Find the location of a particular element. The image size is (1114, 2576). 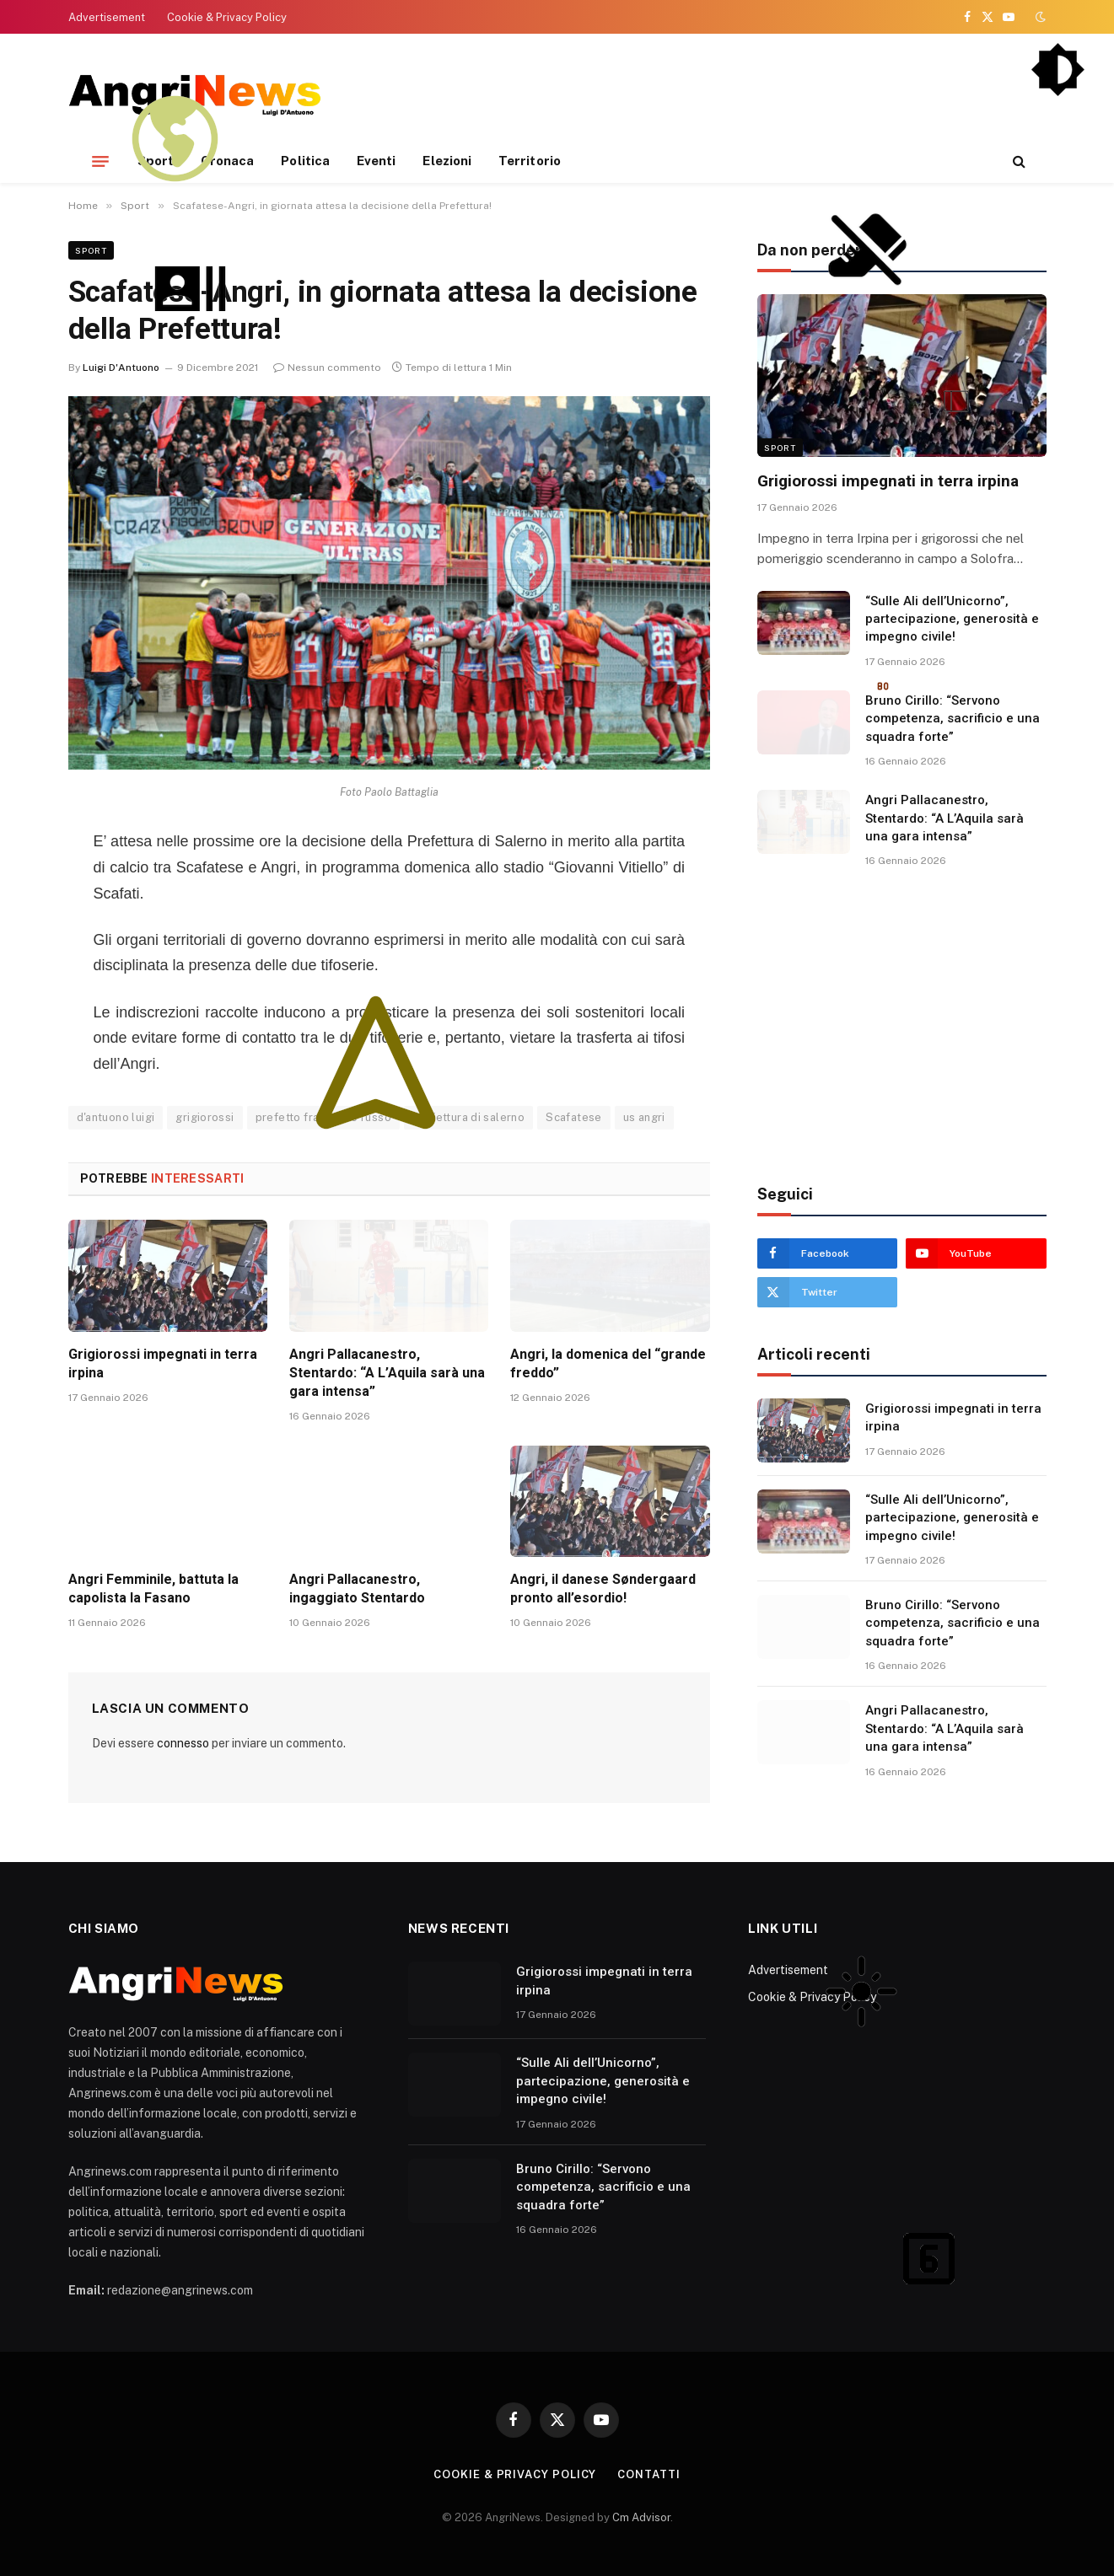

view recently contacted people is located at coordinates (190, 288).